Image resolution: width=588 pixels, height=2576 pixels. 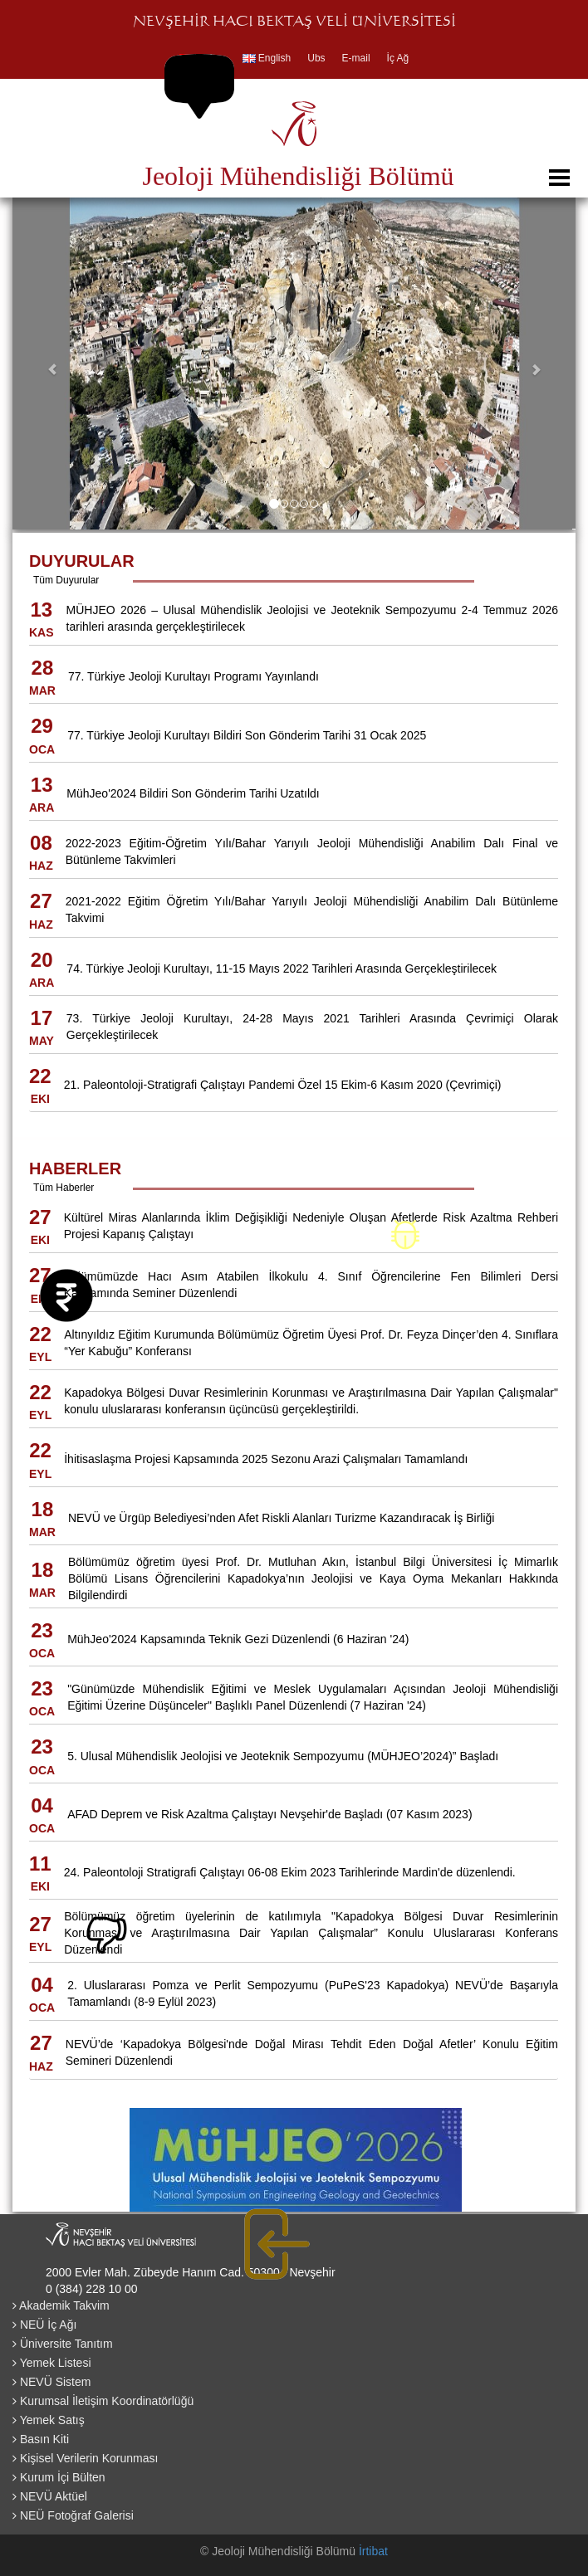 I want to click on dislike or downvote content, so click(x=106, y=1933).